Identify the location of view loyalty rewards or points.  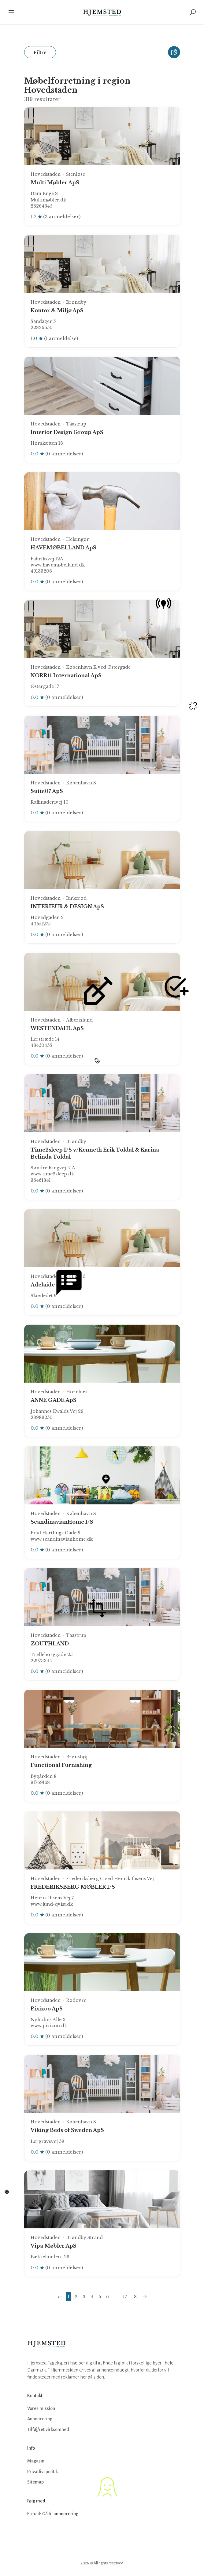
(97, 1061).